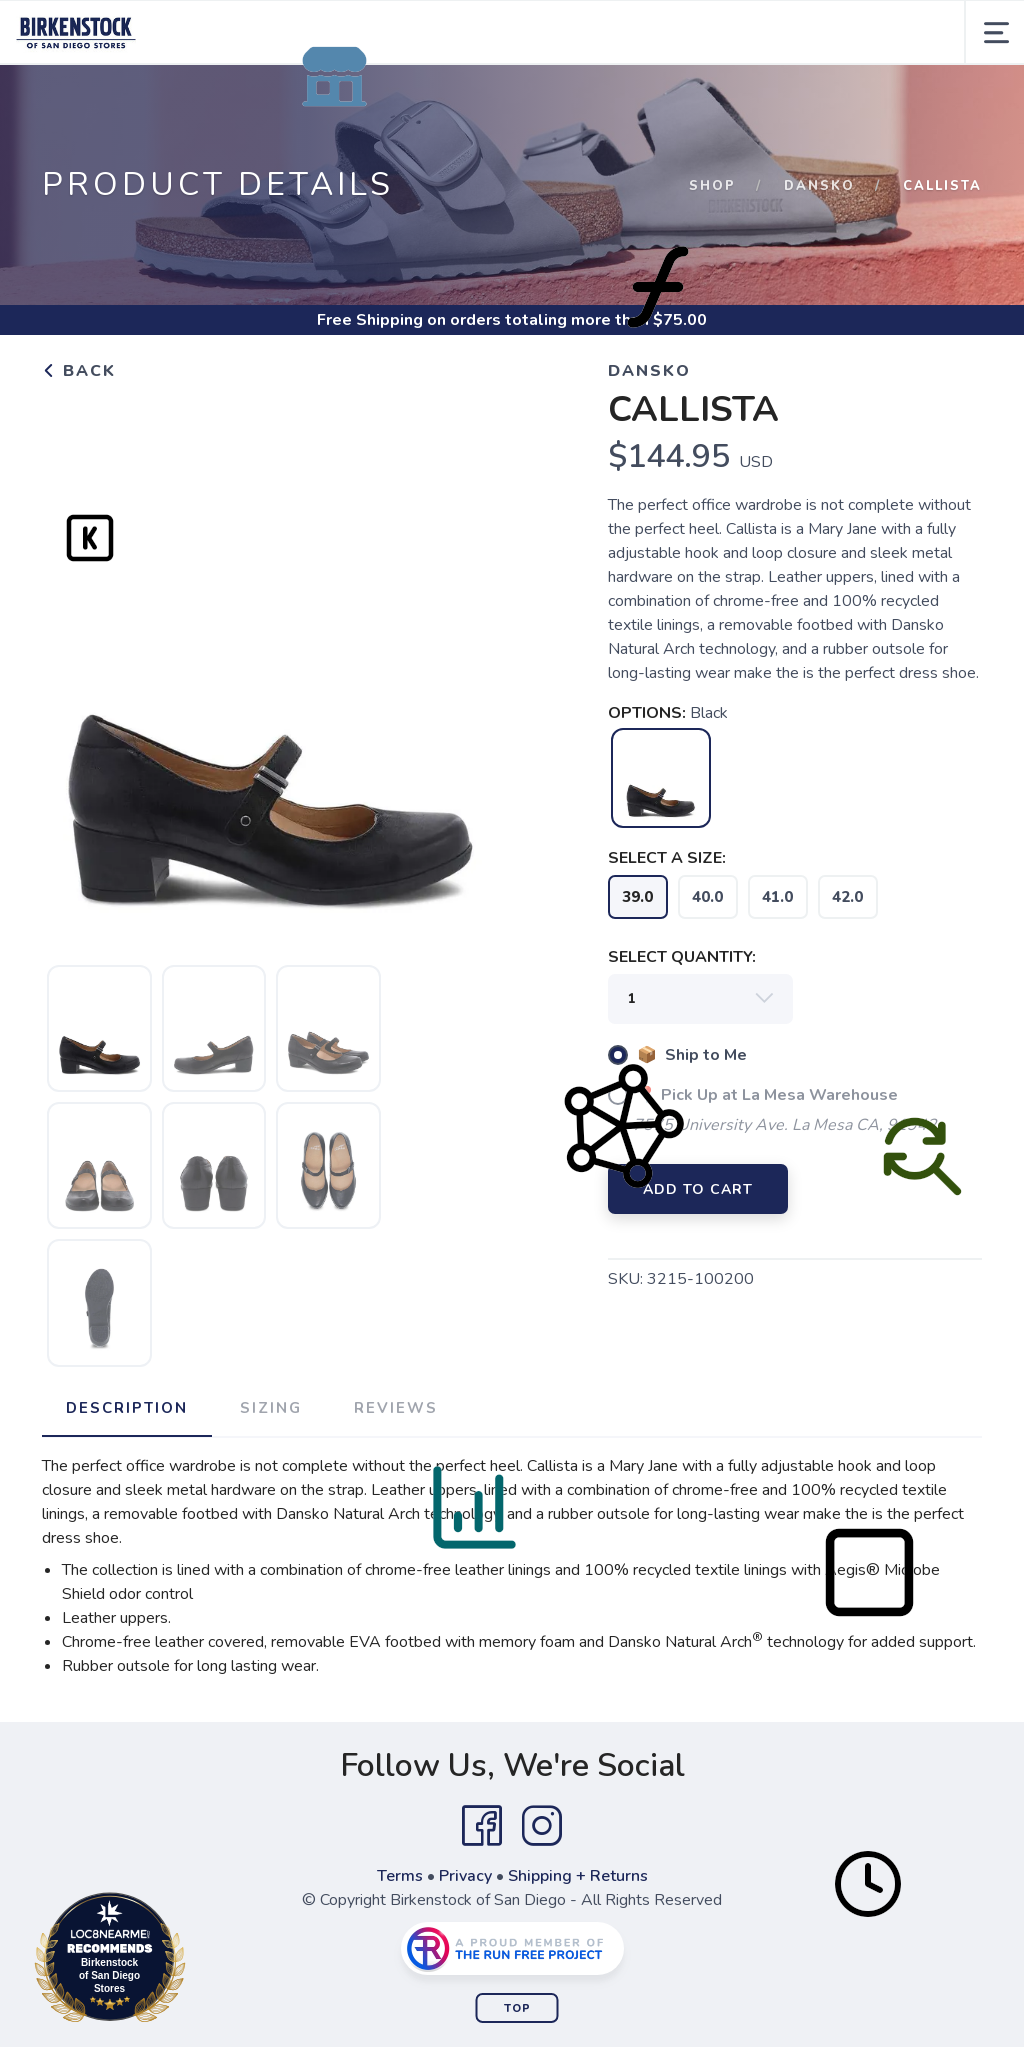  I want to click on keyboard shortcut indicator for the letter K, so click(90, 538).